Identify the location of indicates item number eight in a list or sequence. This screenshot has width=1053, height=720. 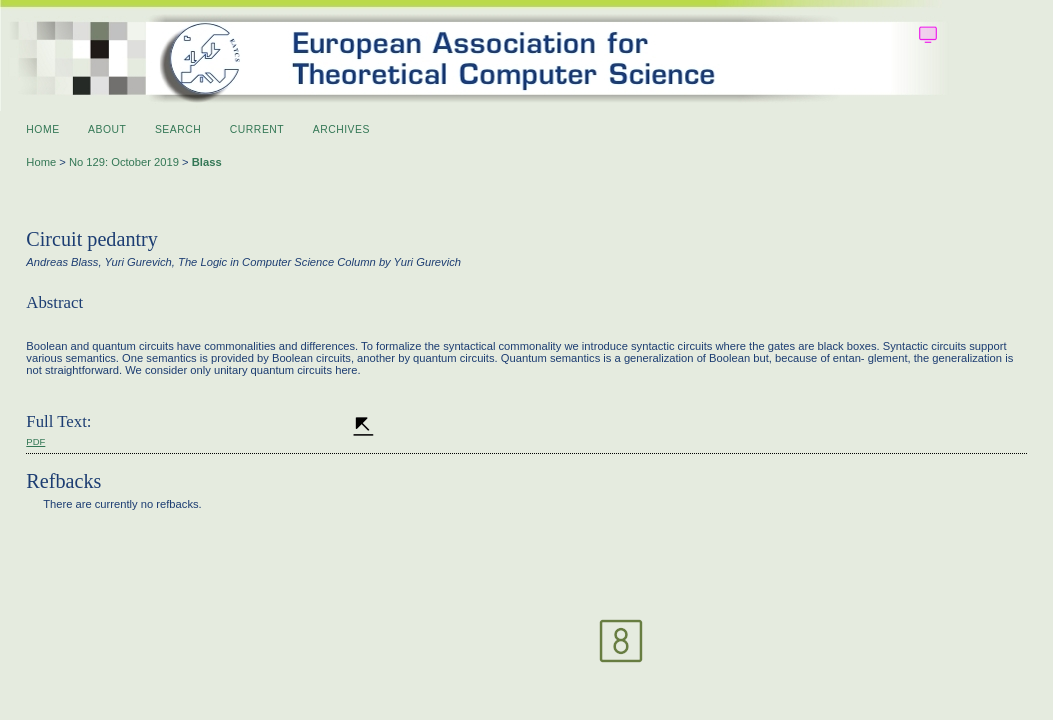
(621, 641).